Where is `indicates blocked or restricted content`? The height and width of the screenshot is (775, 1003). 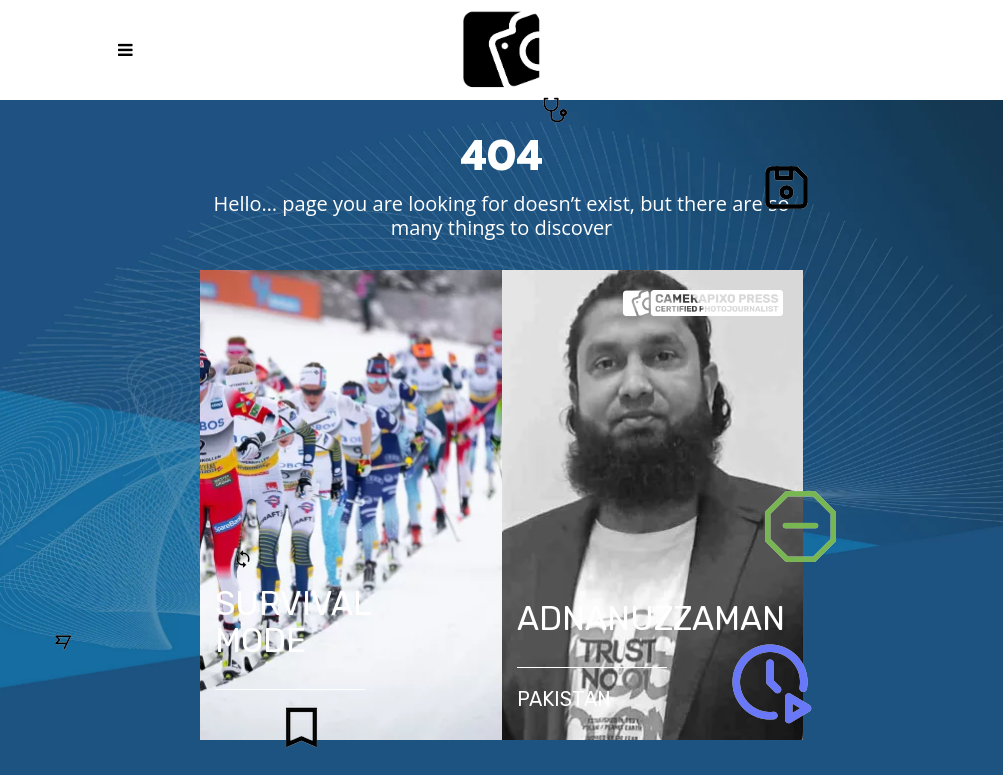 indicates blocked or restricted content is located at coordinates (800, 526).